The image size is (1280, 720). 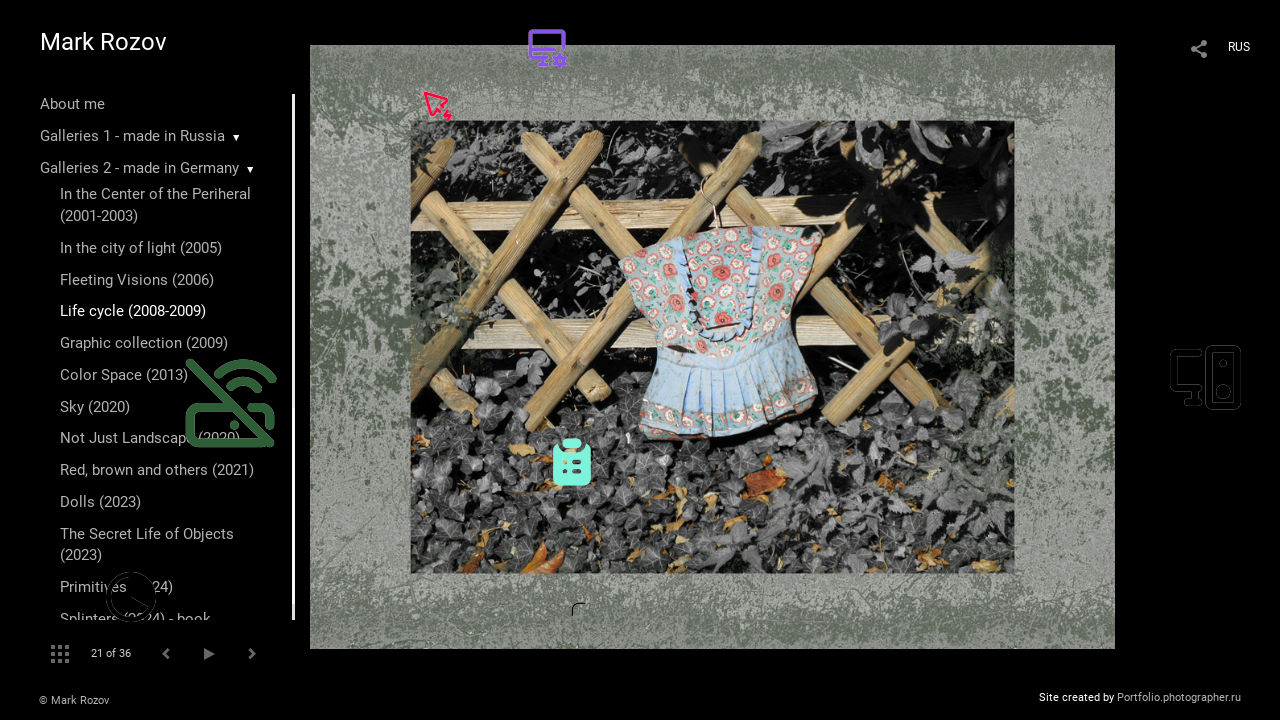 I want to click on indicates 33% progress or completion, so click(x=131, y=597).